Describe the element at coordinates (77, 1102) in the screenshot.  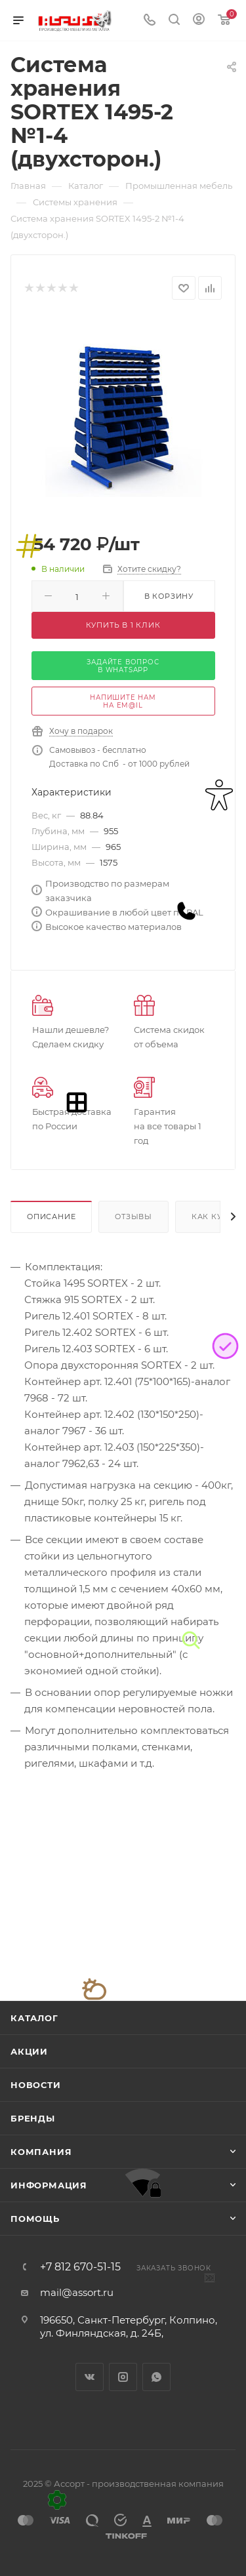
I see `switch to grid view` at that location.